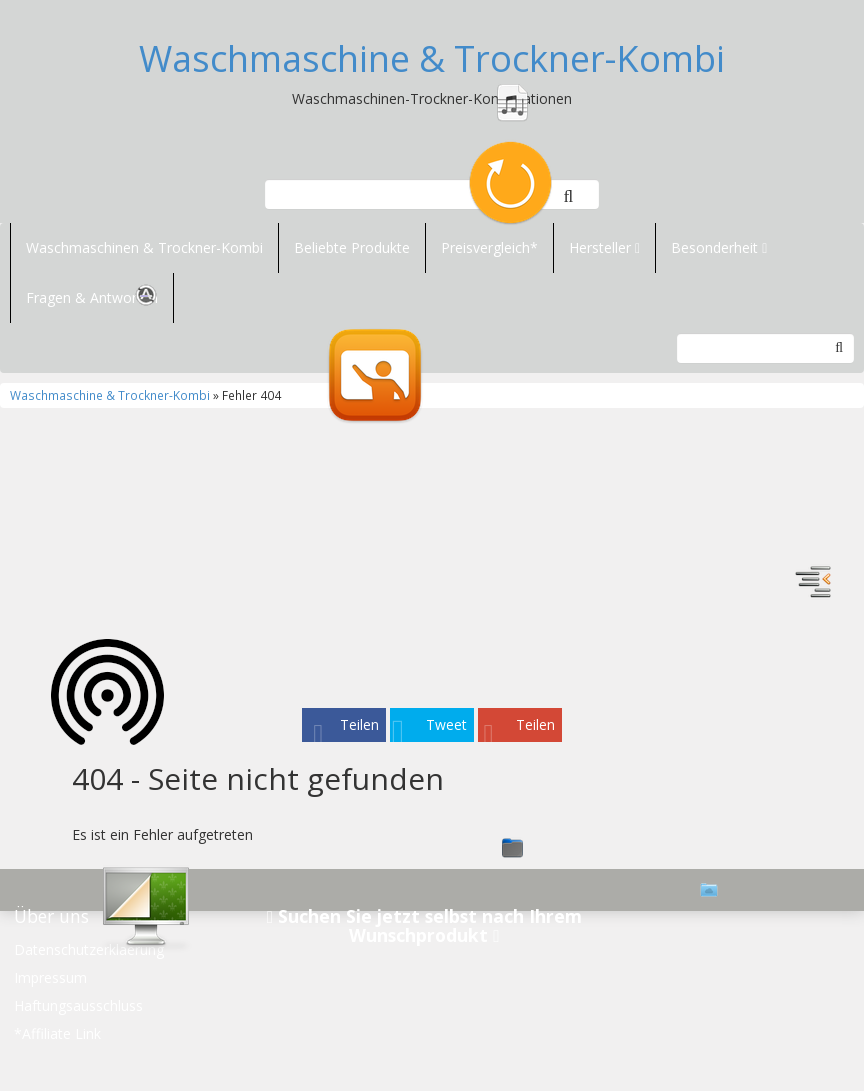  What do you see at coordinates (813, 583) in the screenshot?
I see `increase text indentation` at bounding box center [813, 583].